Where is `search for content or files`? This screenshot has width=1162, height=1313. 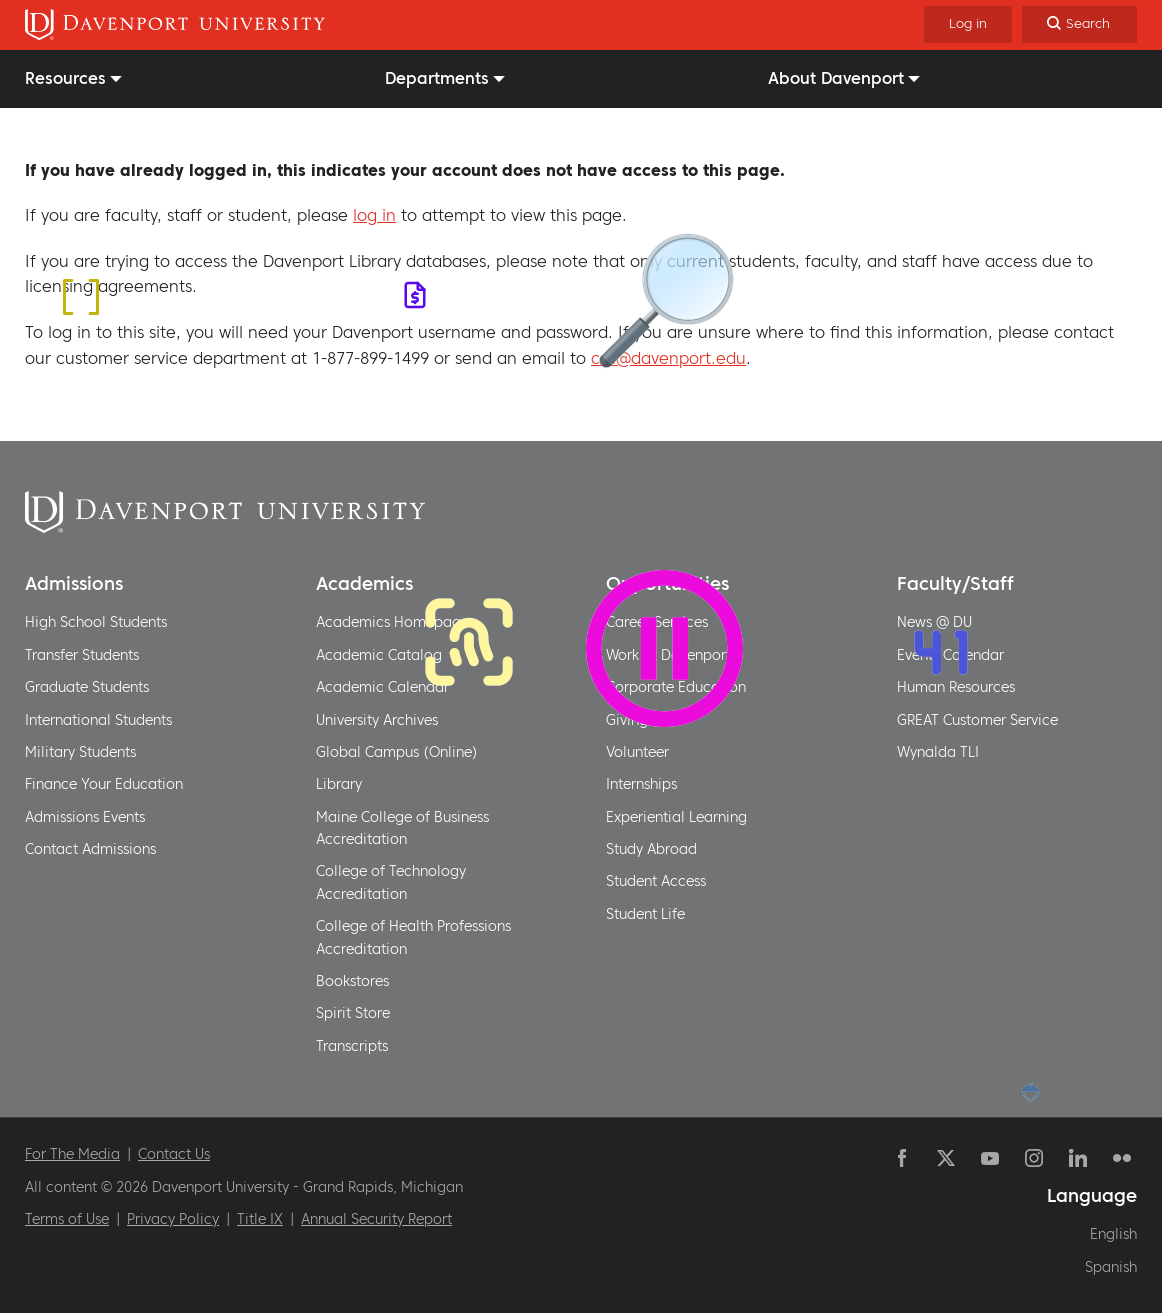
search for content or files is located at coordinates (669, 298).